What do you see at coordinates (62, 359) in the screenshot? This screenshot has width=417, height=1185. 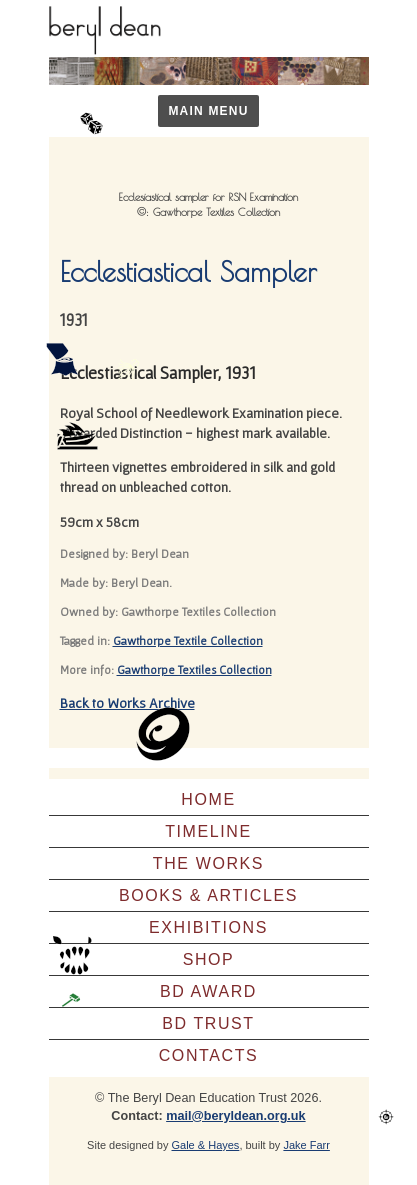 I see `logging or deforestation activity indicator` at bounding box center [62, 359].